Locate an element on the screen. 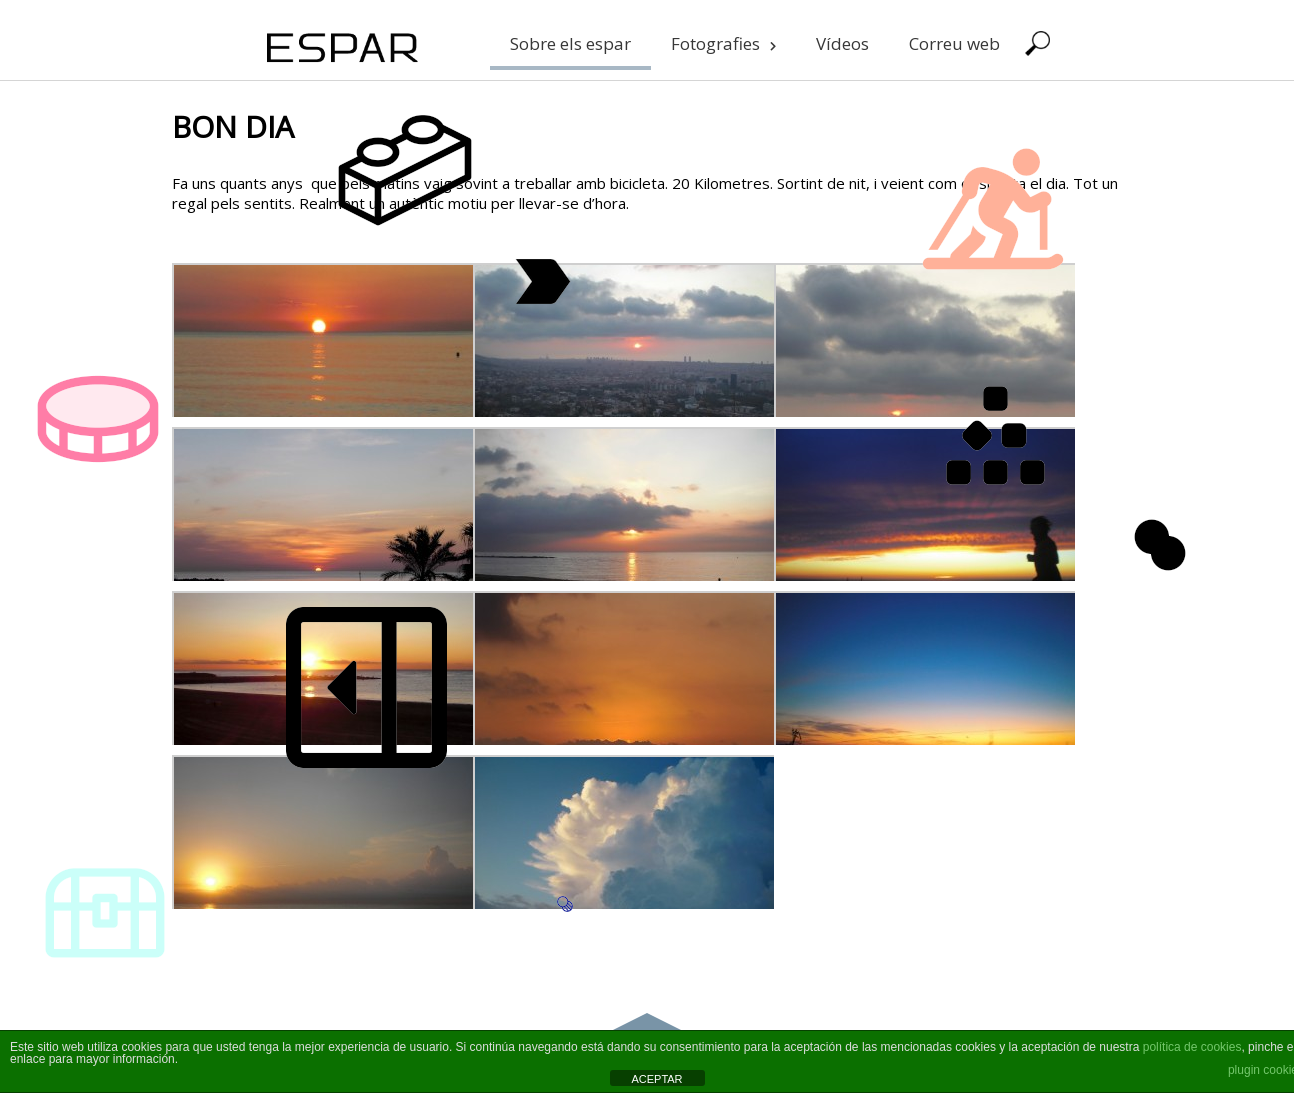 The width and height of the screenshot is (1294, 1093). access rewards or collected items is located at coordinates (105, 915).